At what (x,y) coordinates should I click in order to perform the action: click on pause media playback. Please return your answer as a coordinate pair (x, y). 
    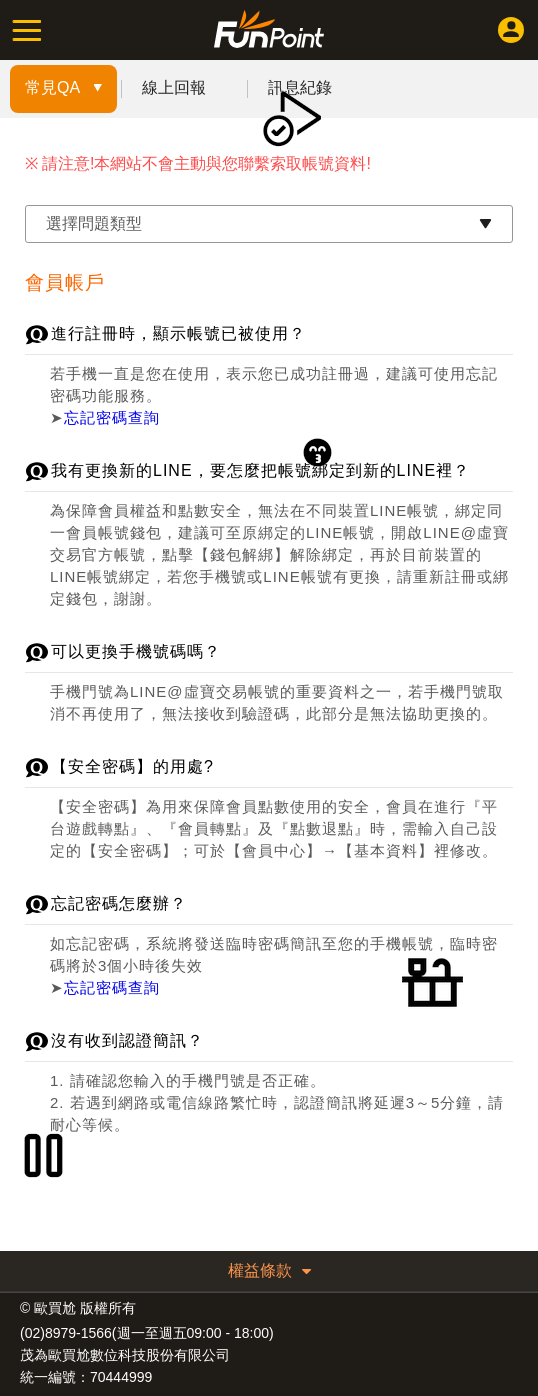
    Looking at the image, I should click on (43, 1155).